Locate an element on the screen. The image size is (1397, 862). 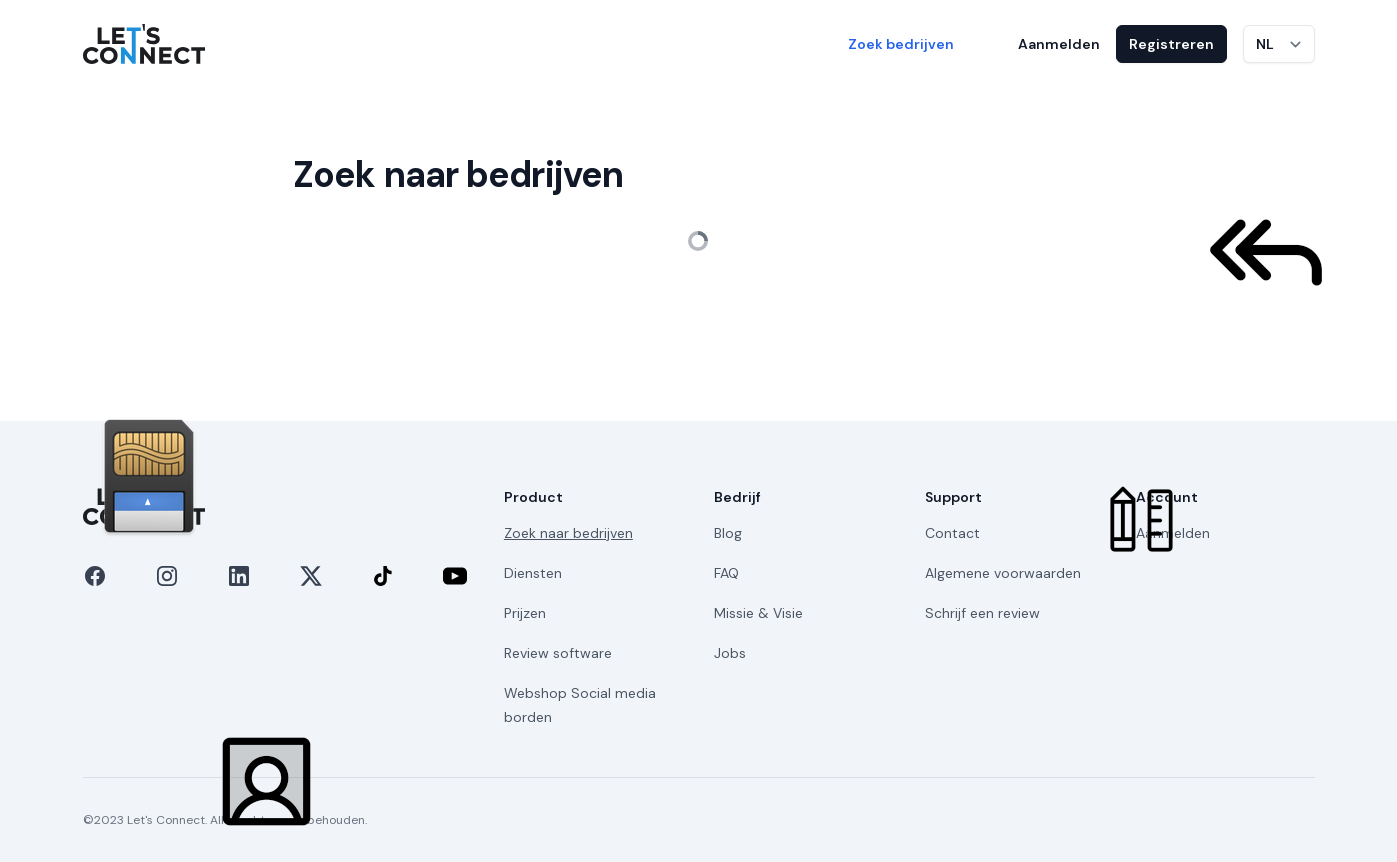
access design or editing tools is located at coordinates (1141, 520).